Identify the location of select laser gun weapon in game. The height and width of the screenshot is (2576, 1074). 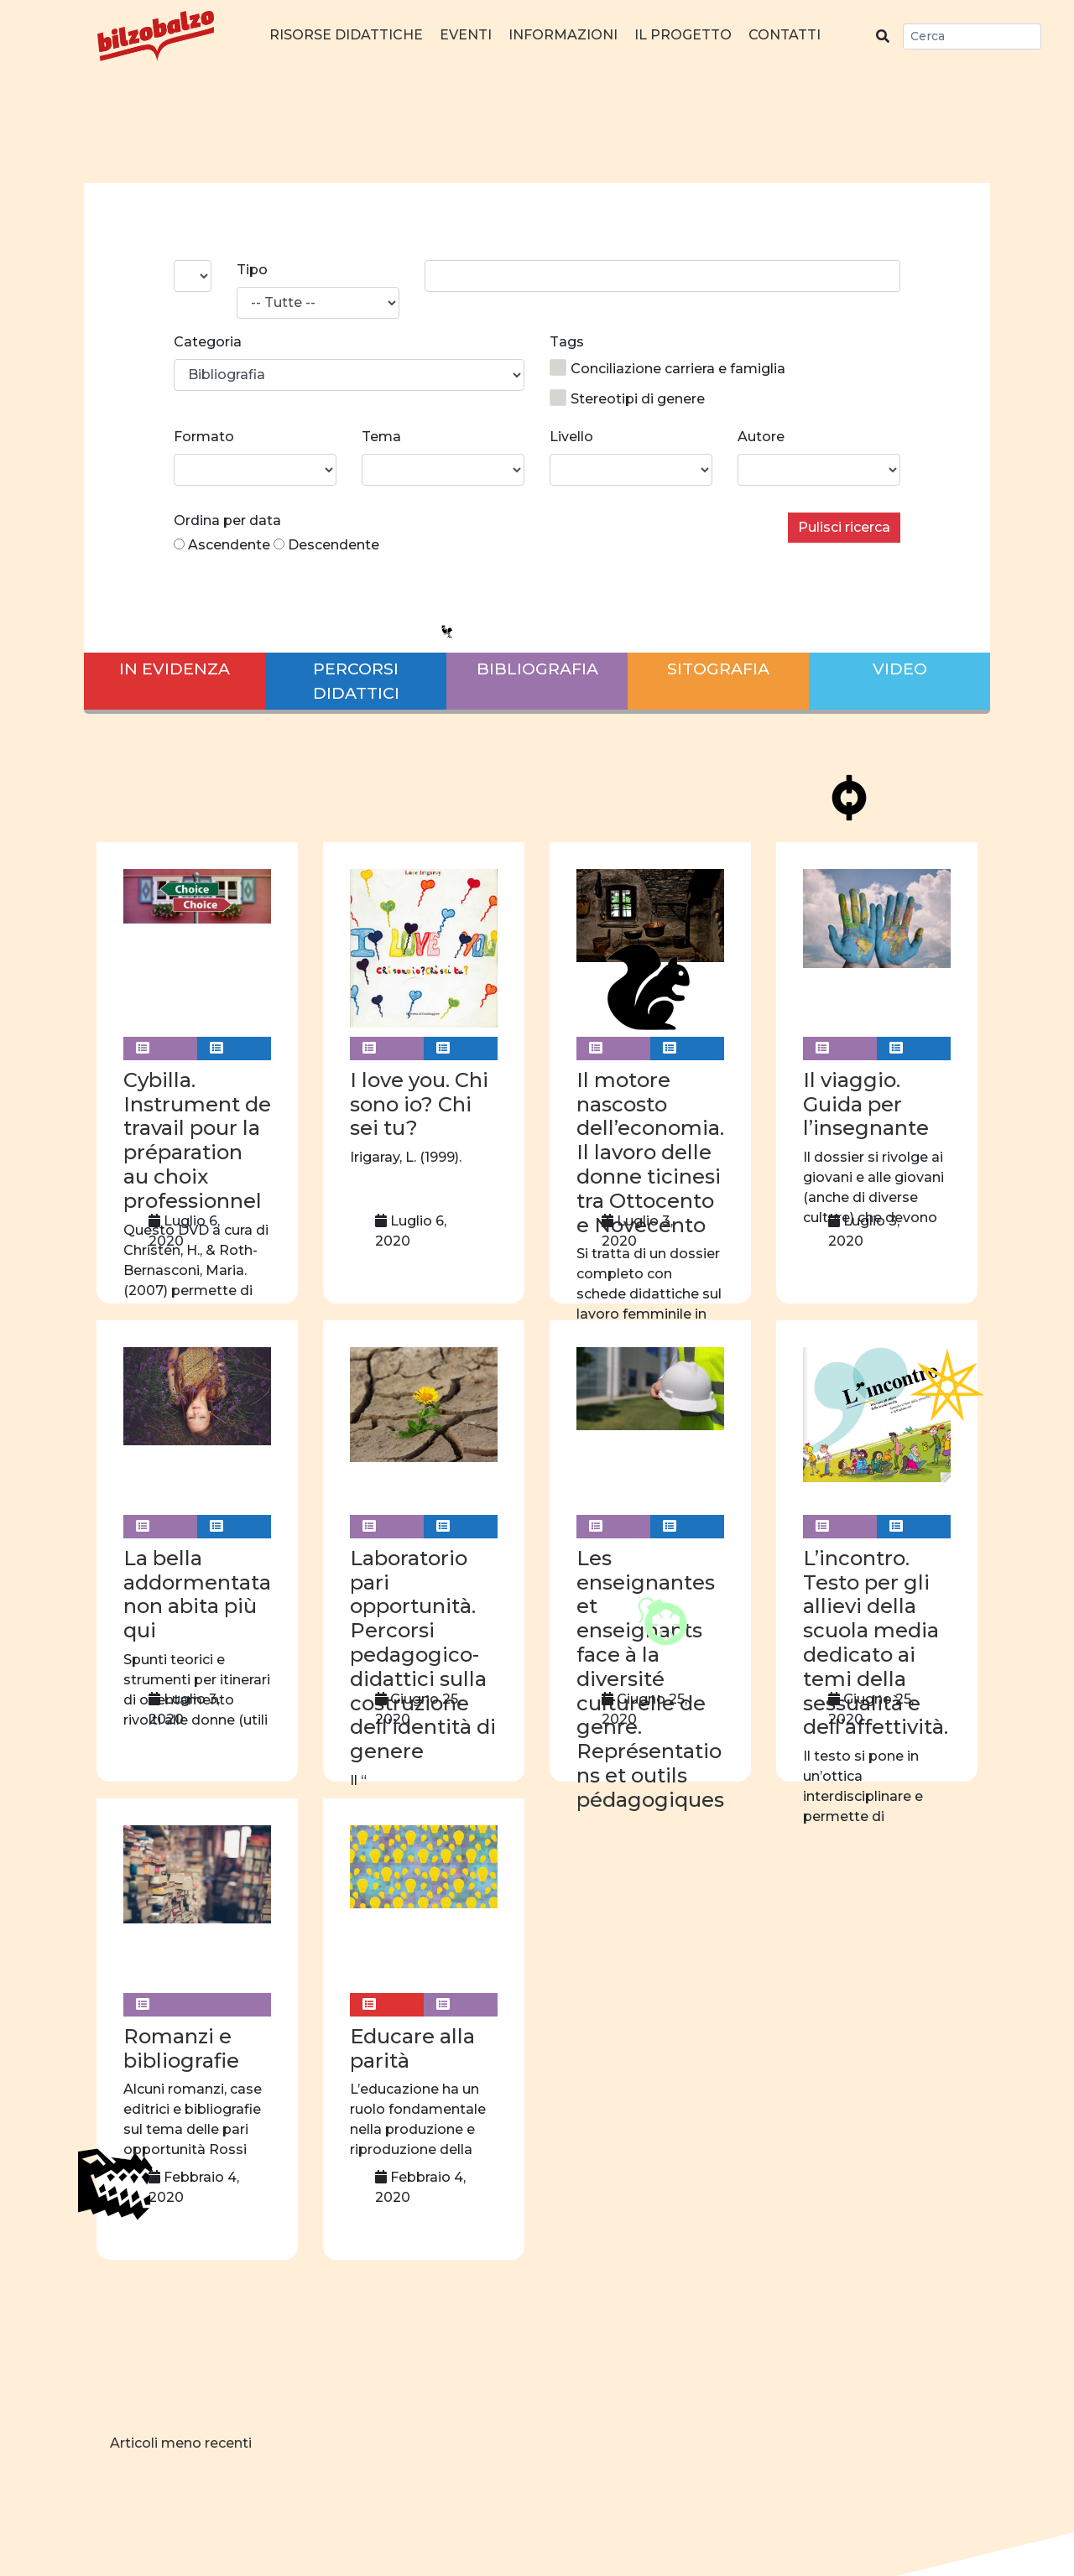
(849, 798).